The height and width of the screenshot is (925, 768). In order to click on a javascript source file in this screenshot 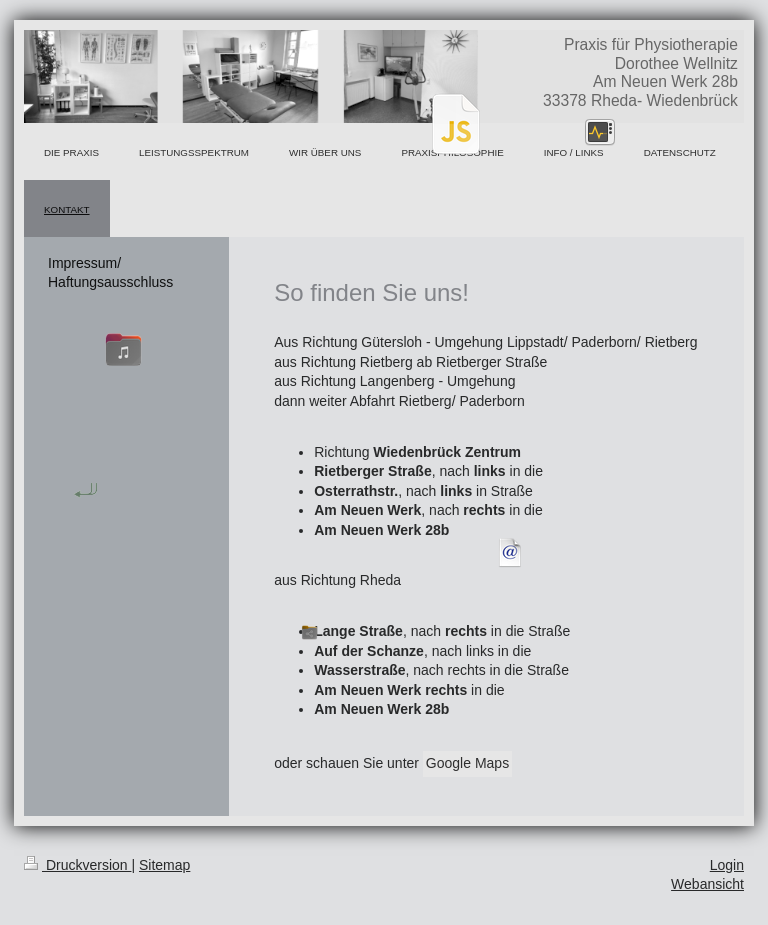, I will do `click(456, 124)`.